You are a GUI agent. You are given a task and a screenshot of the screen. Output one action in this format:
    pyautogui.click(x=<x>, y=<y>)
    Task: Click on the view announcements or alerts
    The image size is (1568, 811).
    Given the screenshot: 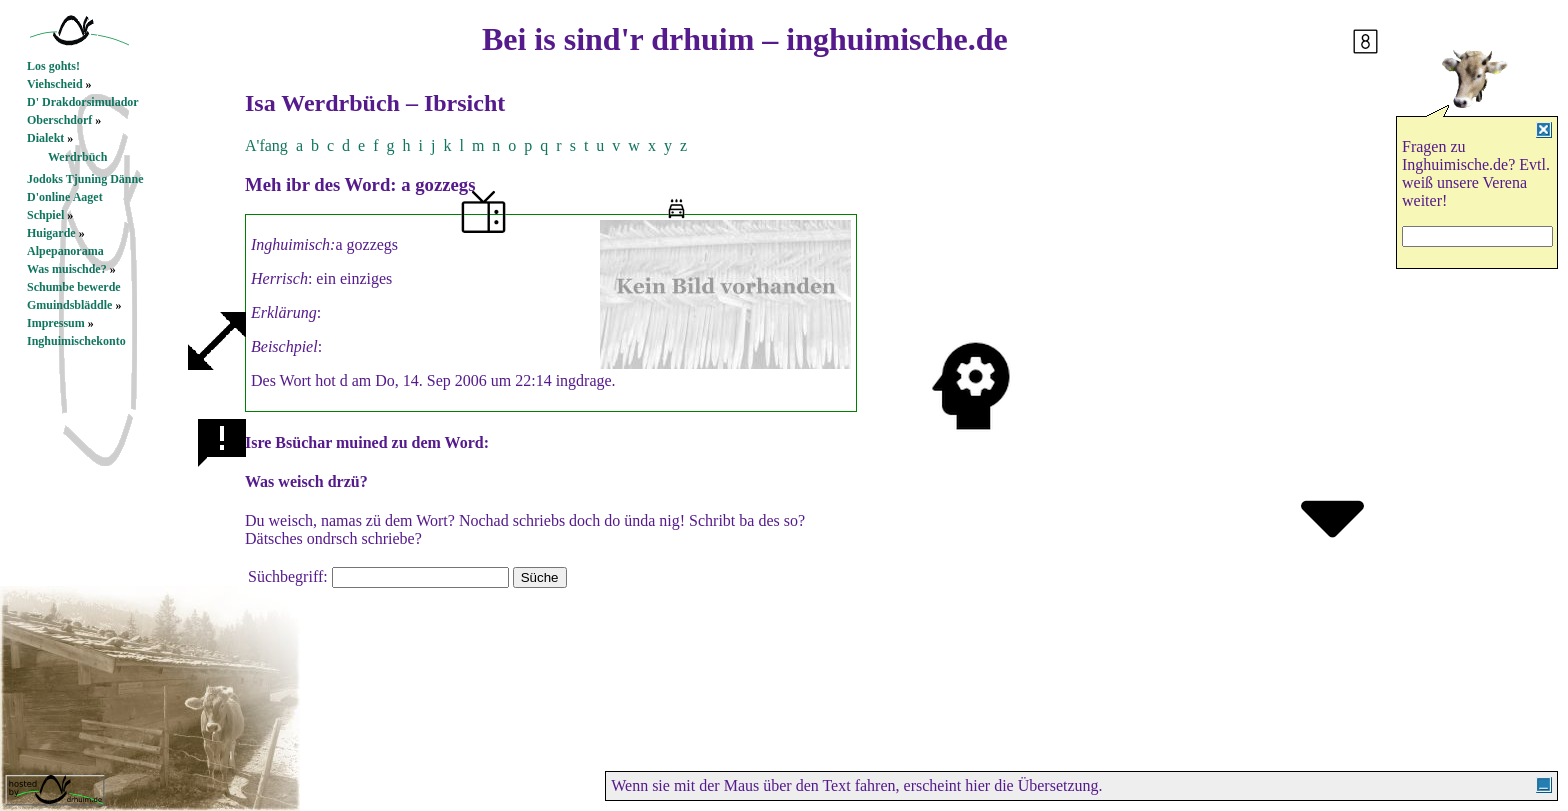 What is the action you would take?
    pyautogui.click(x=222, y=443)
    